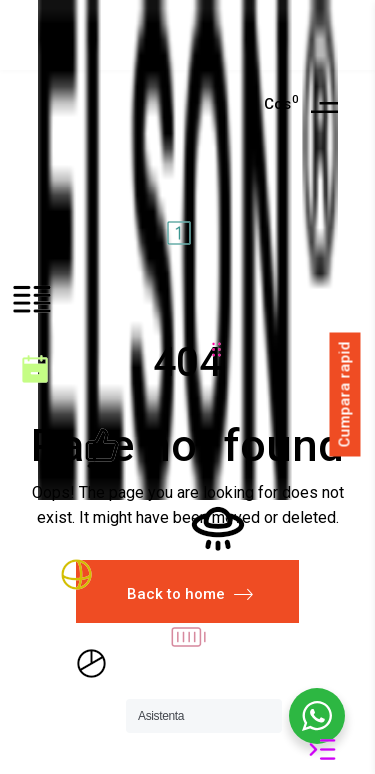 The width and height of the screenshot is (375, 774). What do you see at coordinates (102, 445) in the screenshot?
I see `like or approve content` at bounding box center [102, 445].